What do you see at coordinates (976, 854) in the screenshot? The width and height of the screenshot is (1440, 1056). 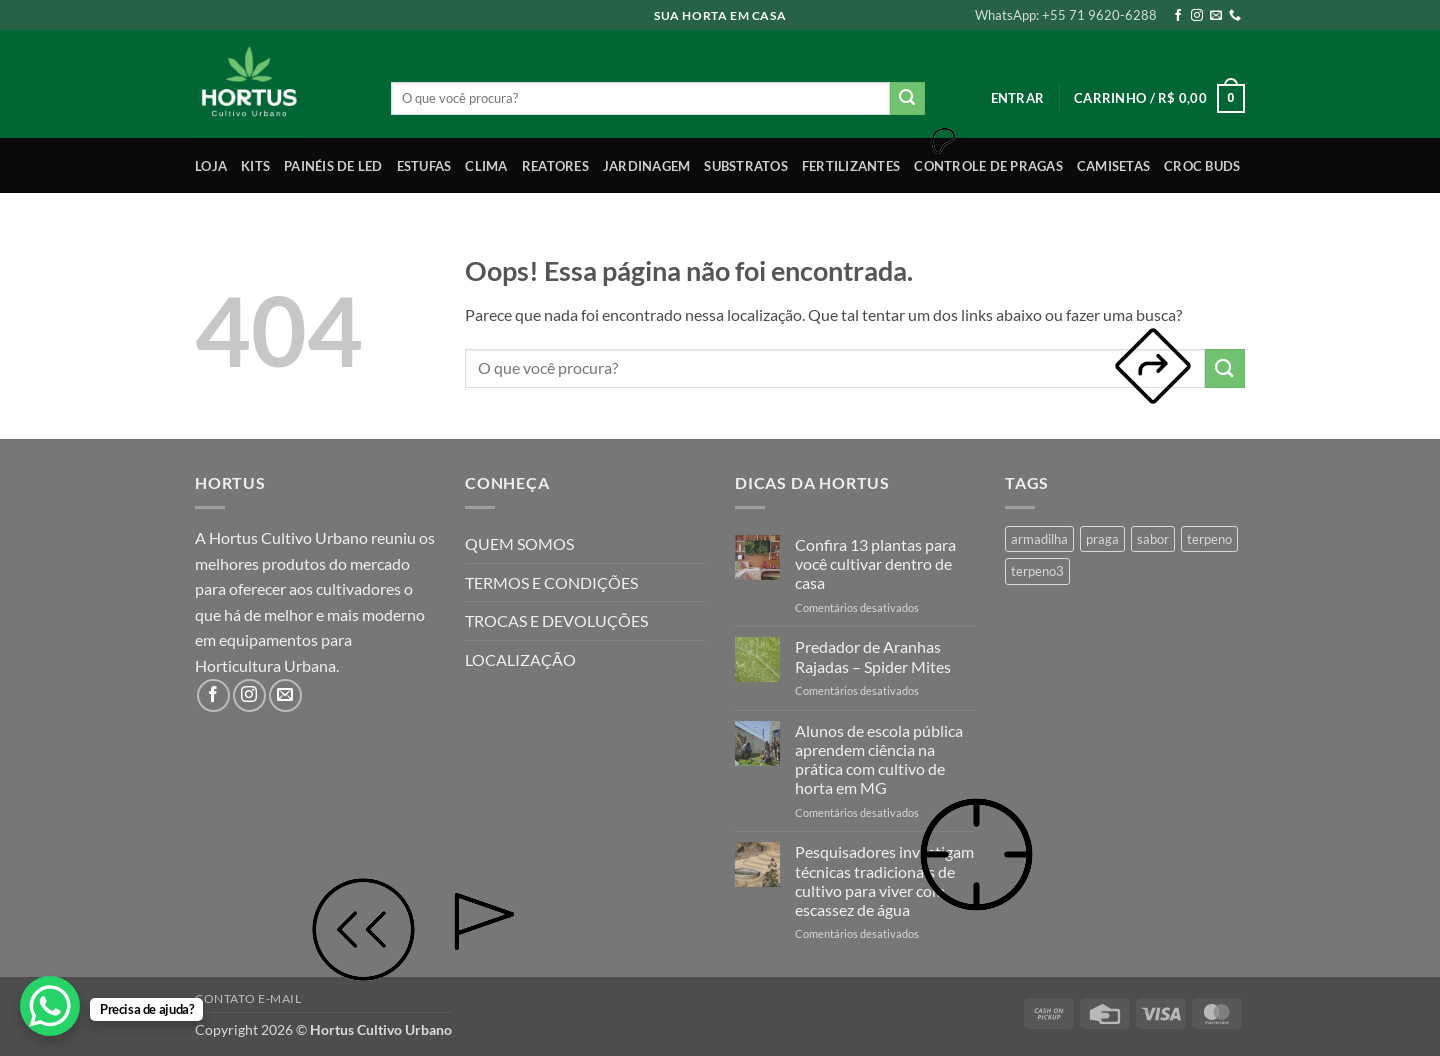 I see `center map on current location` at bounding box center [976, 854].